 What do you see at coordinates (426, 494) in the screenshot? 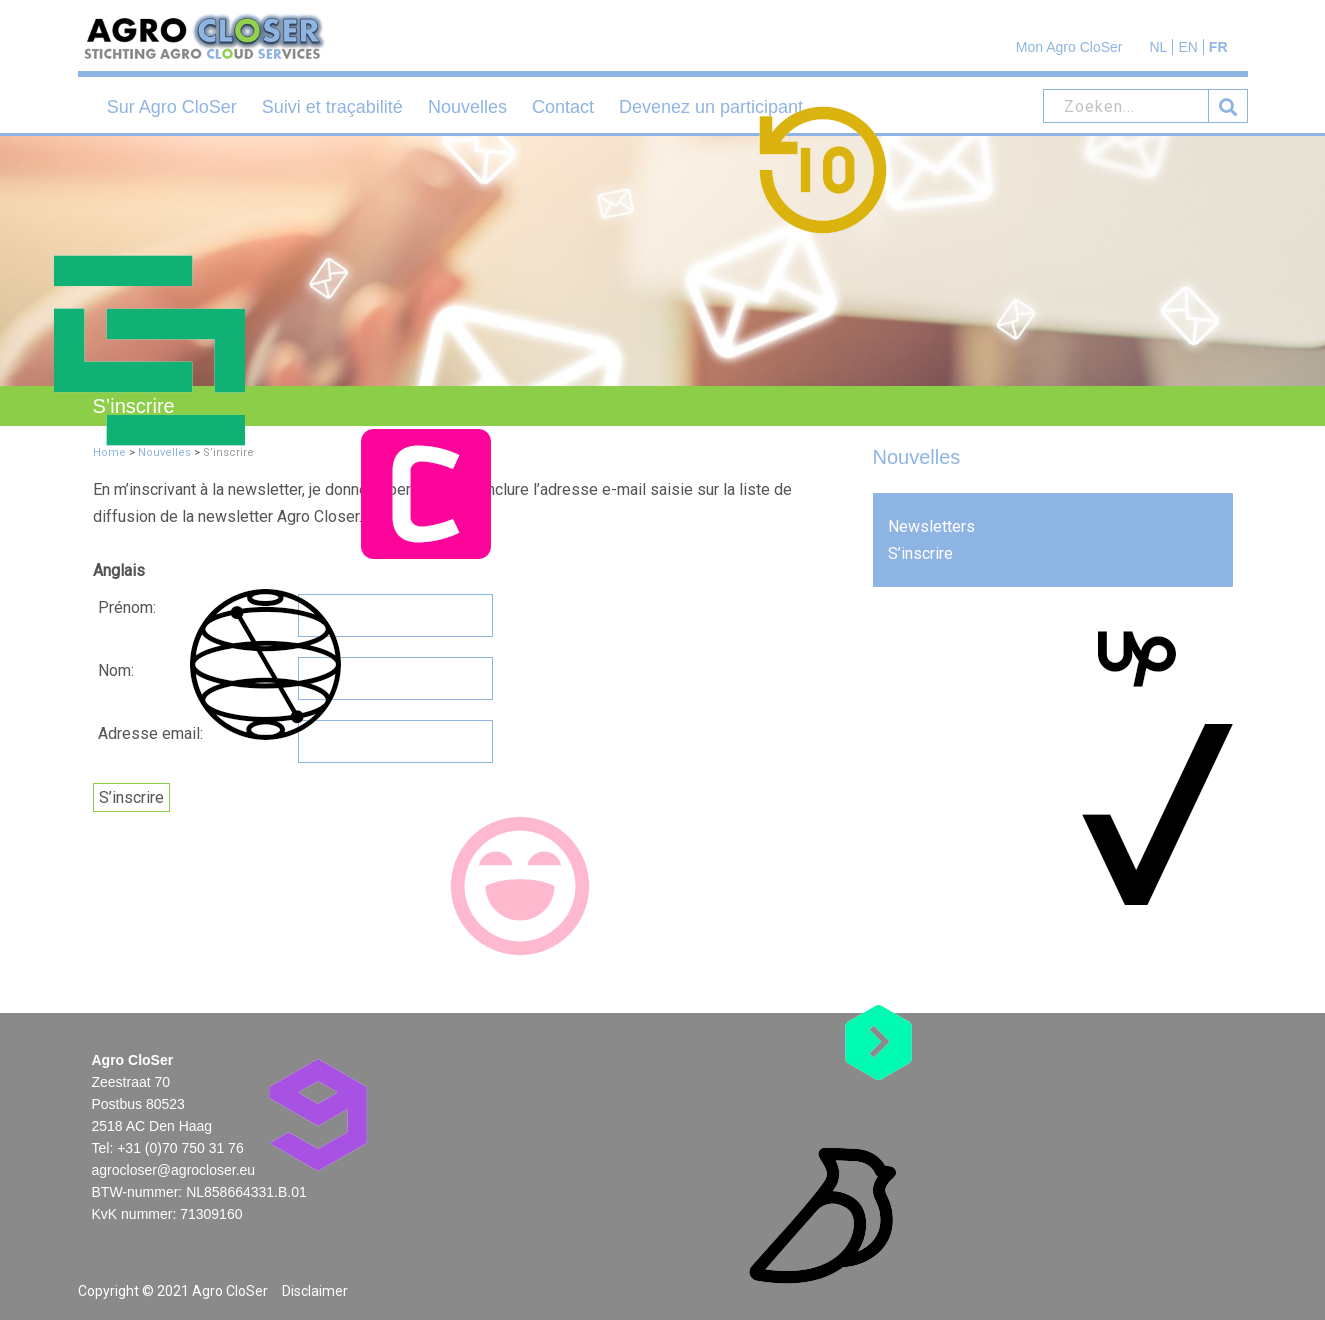
I see `celery task queue library logo` at bounding box center [426, 494].